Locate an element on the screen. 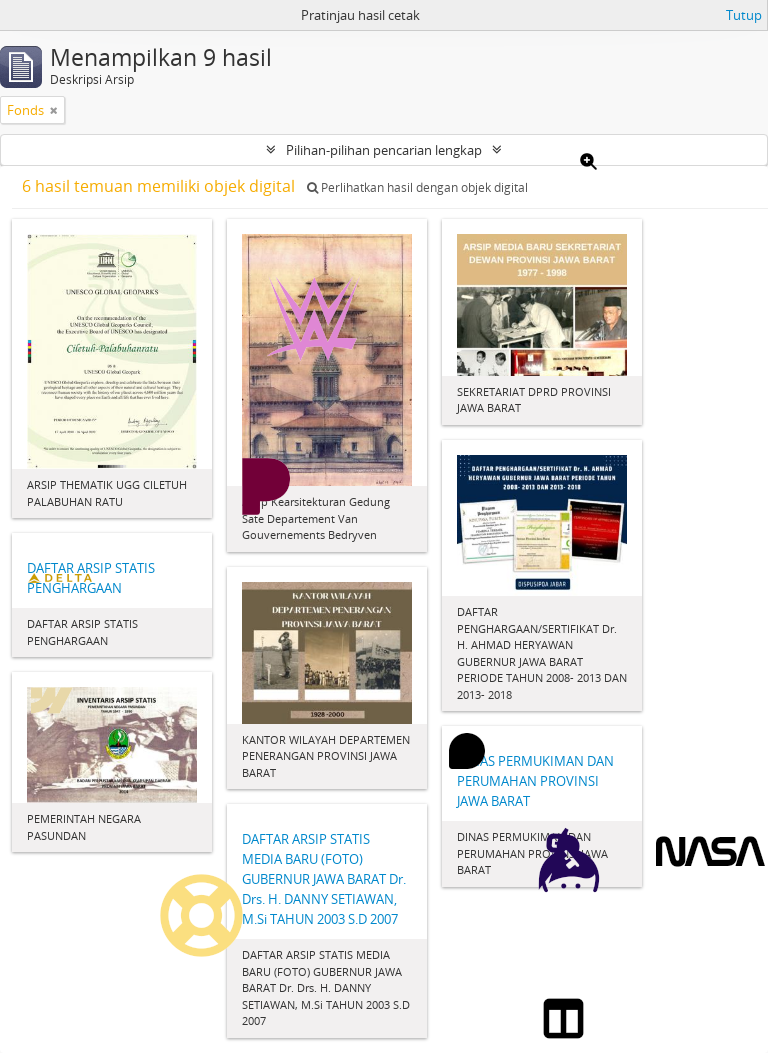 This screenshot has height=1053, width=768. NASA official app or website link is located at coordinates (710, 851).